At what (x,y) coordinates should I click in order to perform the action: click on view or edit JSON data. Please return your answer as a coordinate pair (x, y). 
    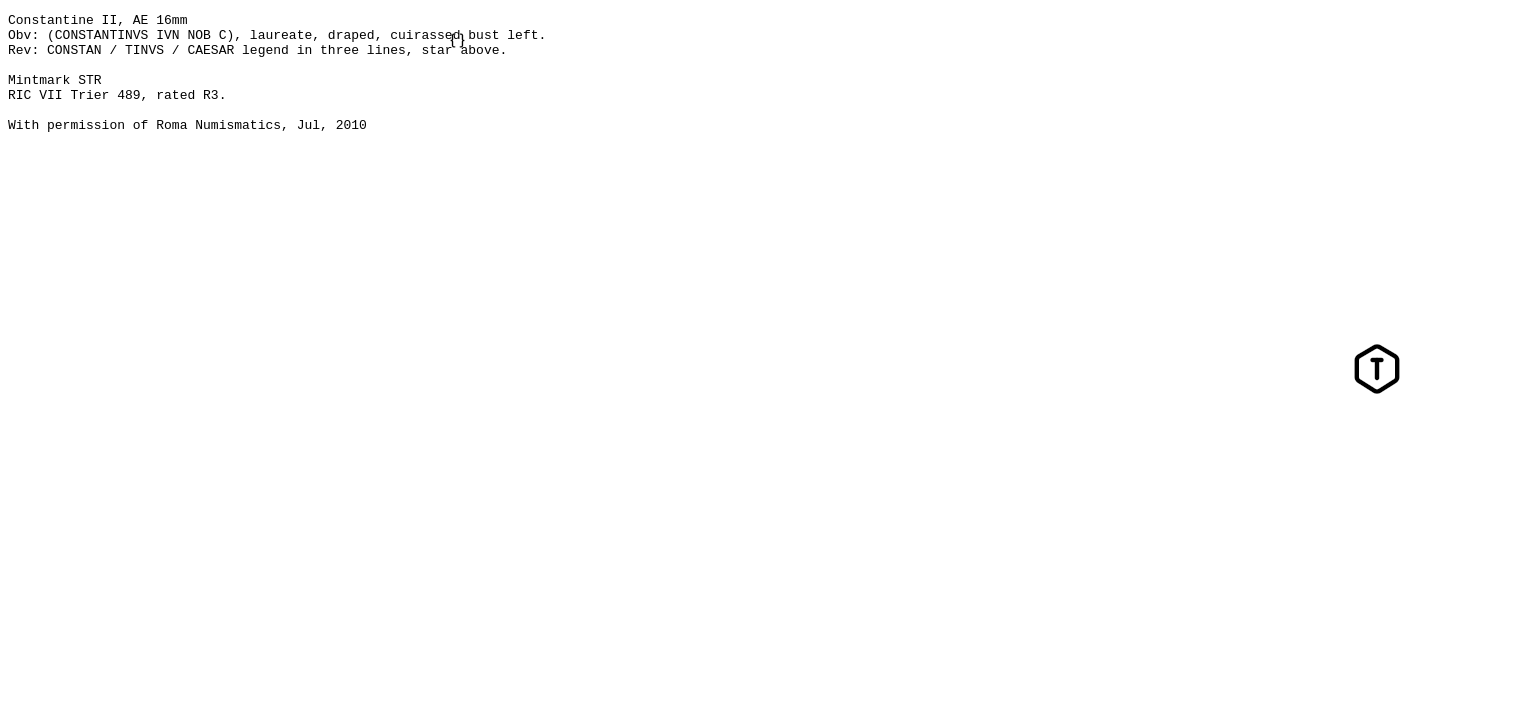
    Looking at the image, I should click on (457, 40).